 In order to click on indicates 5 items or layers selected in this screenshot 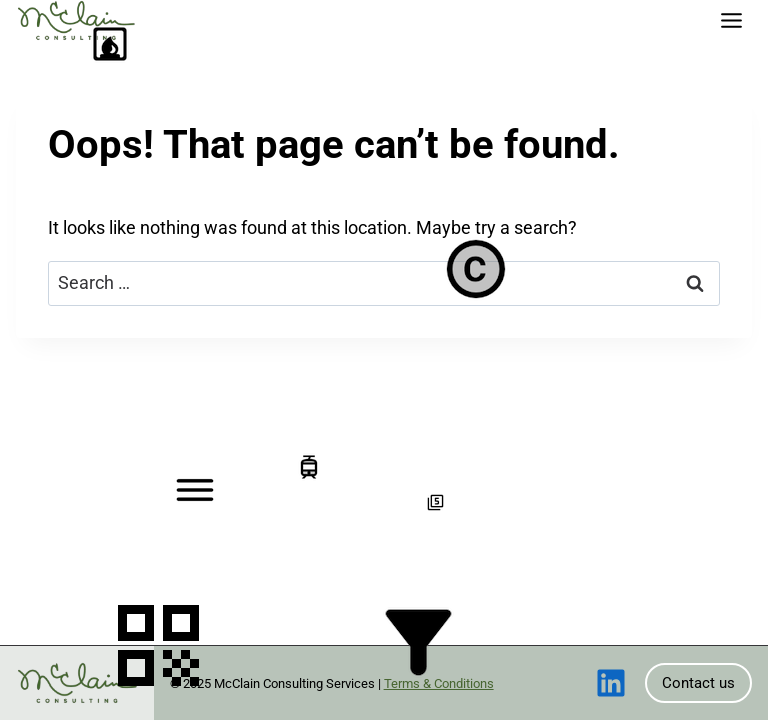, I will do `click(435, 502)`.